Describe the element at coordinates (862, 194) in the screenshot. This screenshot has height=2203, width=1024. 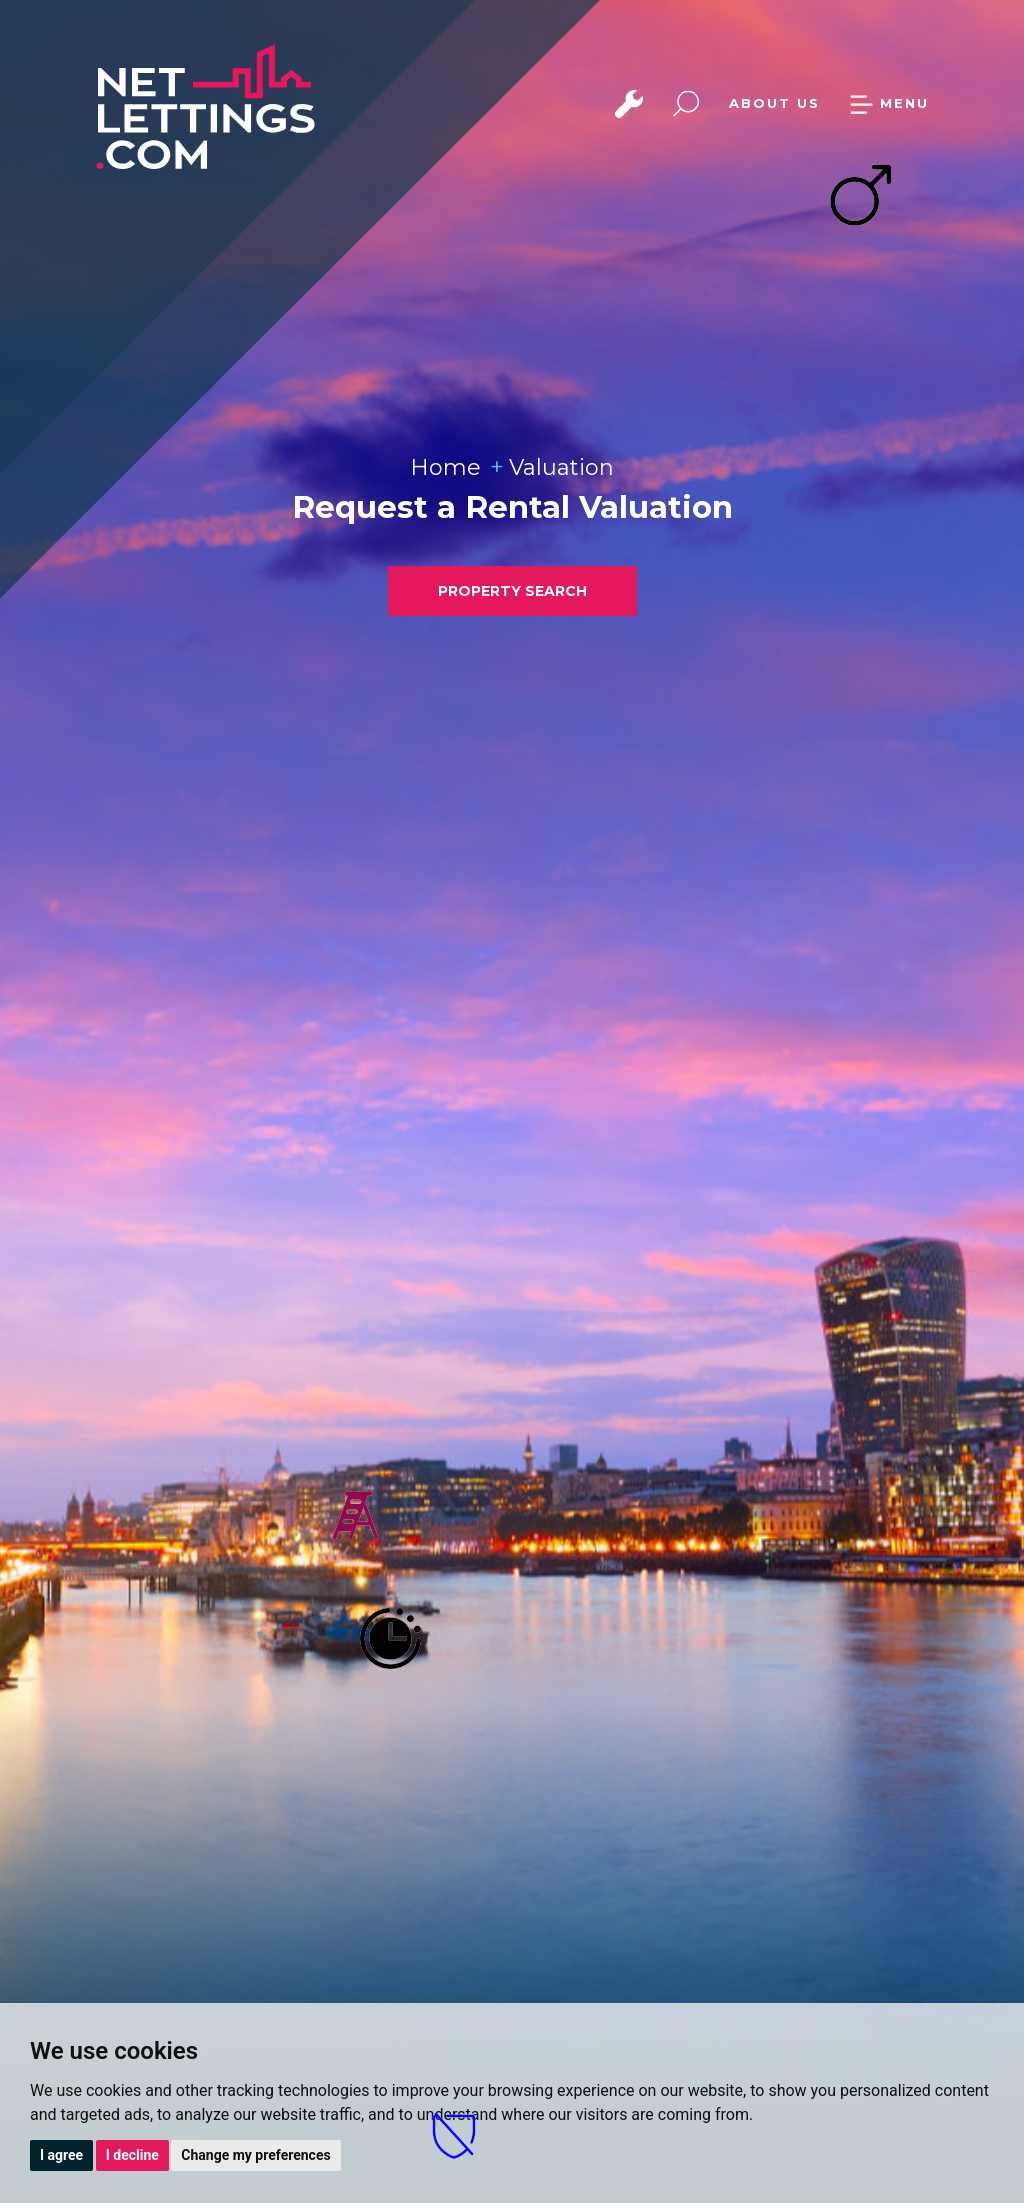
I see `indicates male gender selection` at that location.